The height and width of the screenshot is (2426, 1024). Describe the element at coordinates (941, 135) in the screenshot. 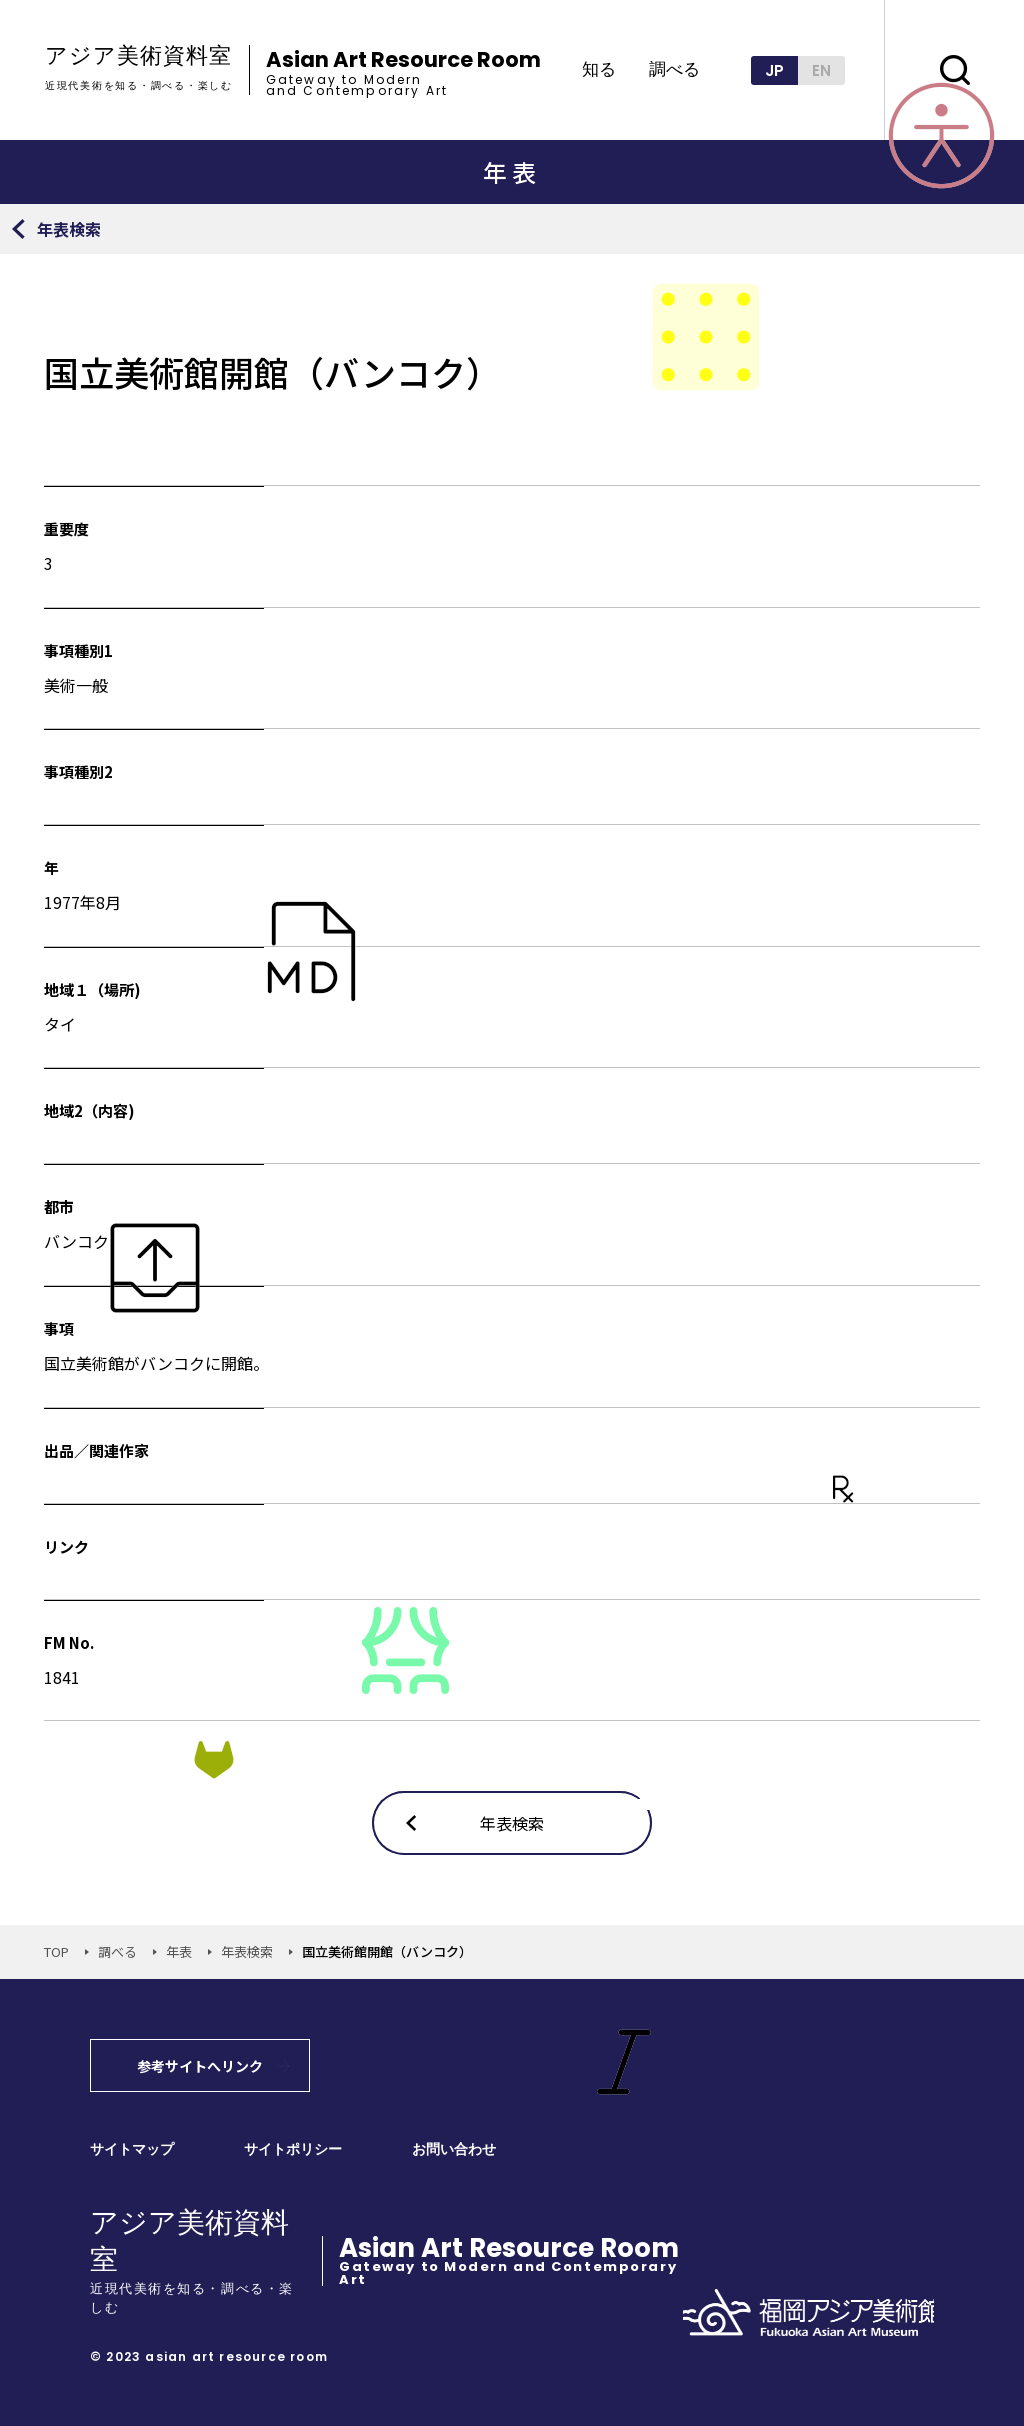

I see `view user profile` at that location.